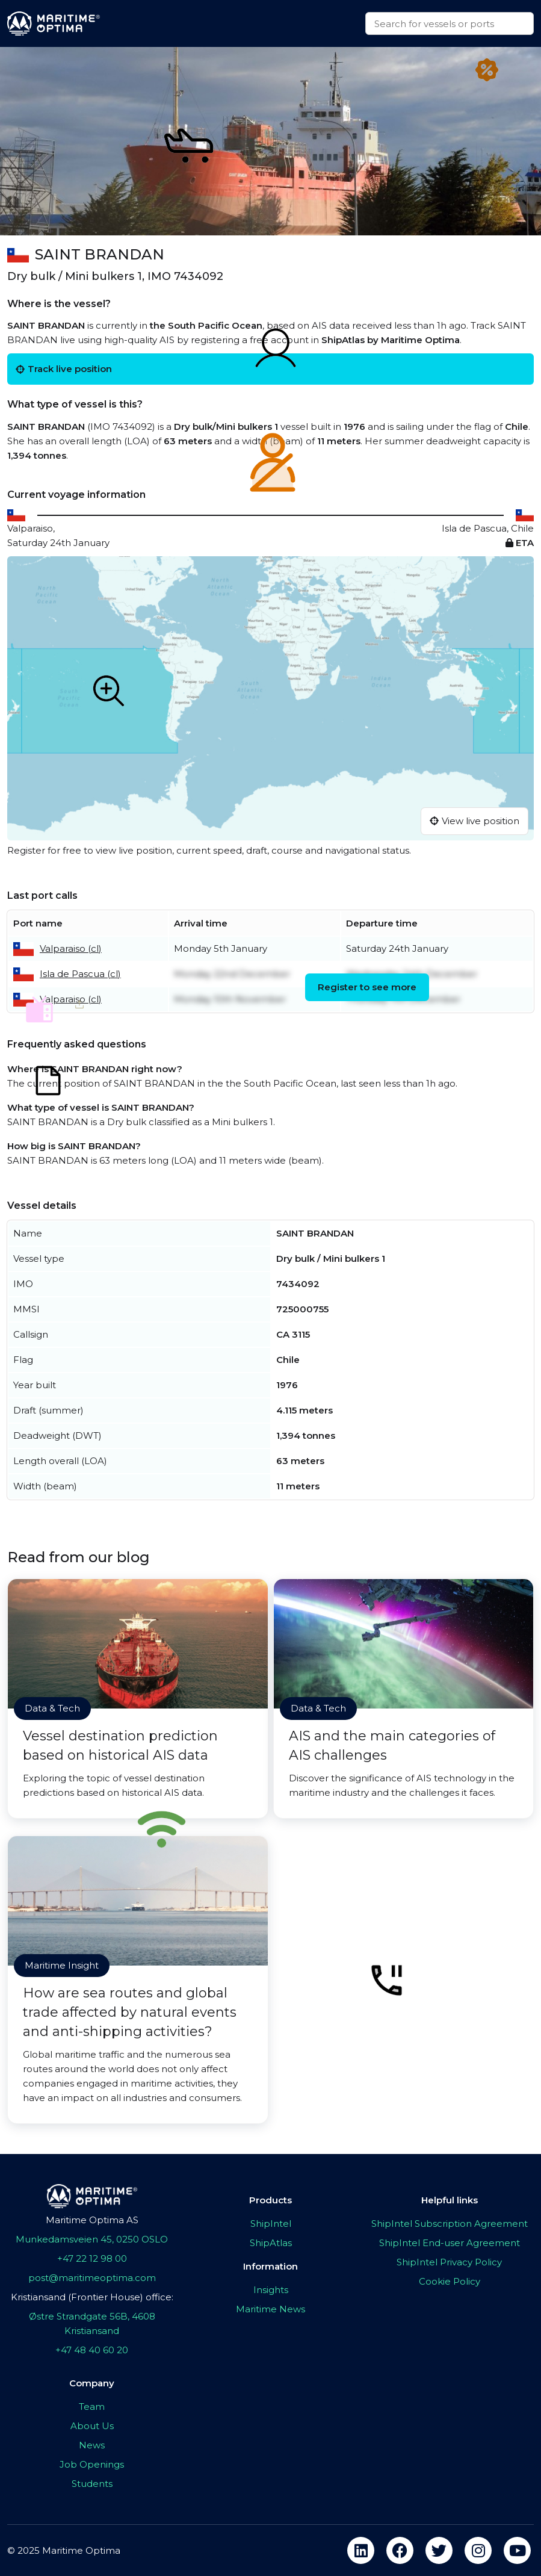 Image resolution: width=541 pixels, height=2576 pixels. I want to click on indicates seatbelt reminder or safety warning, so click(273, 462).